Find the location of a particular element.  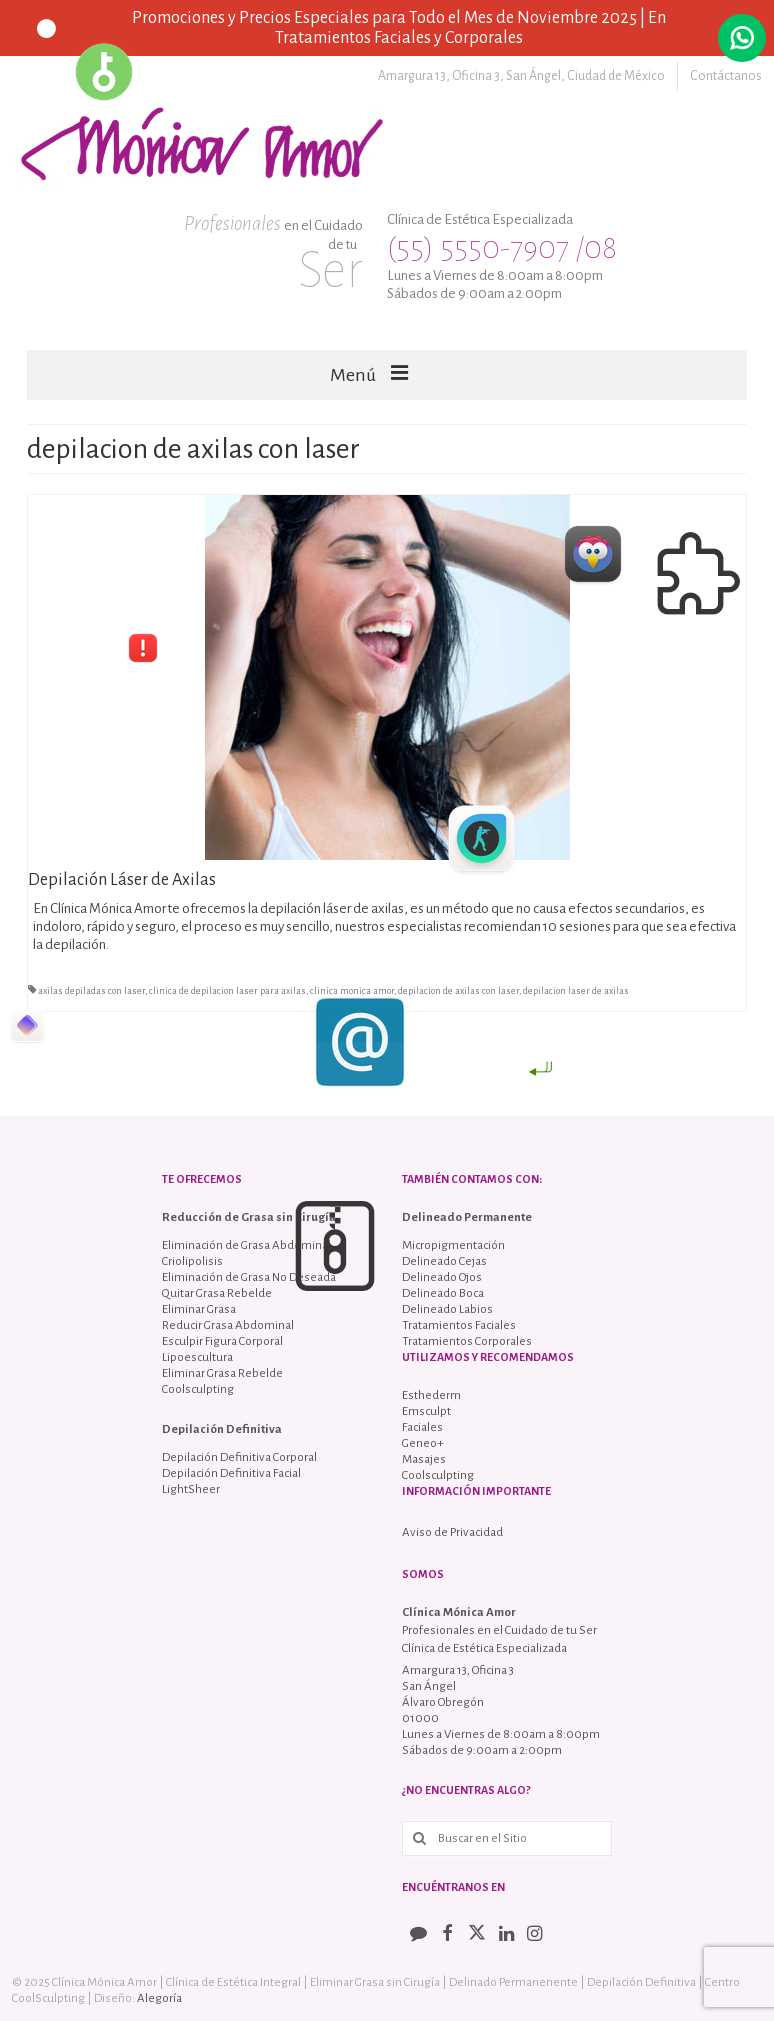

open proton pass password manager is located at coordinates (27, 1025).